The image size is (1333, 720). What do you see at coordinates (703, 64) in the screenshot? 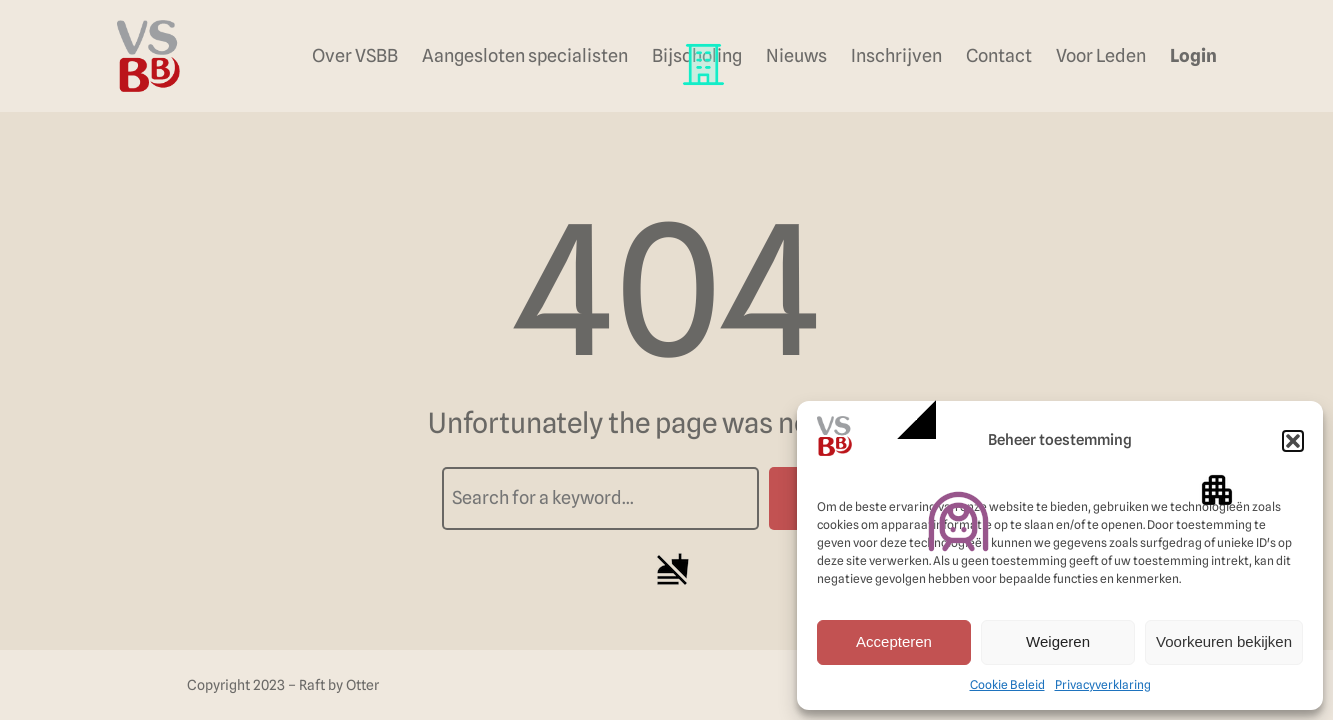
I see `view building or office location` at bounding box center [703, 64].